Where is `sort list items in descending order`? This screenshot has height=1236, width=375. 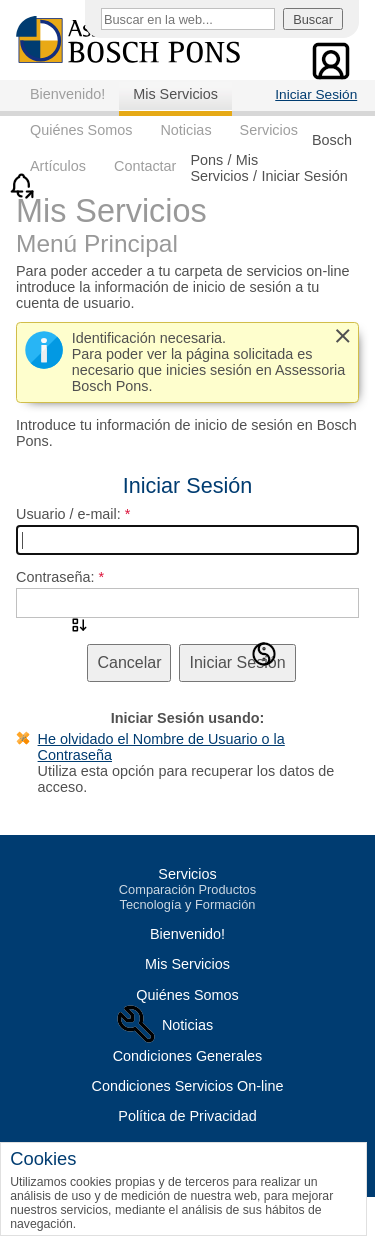
sort list items in descending order is located at coordinates (79, 625).